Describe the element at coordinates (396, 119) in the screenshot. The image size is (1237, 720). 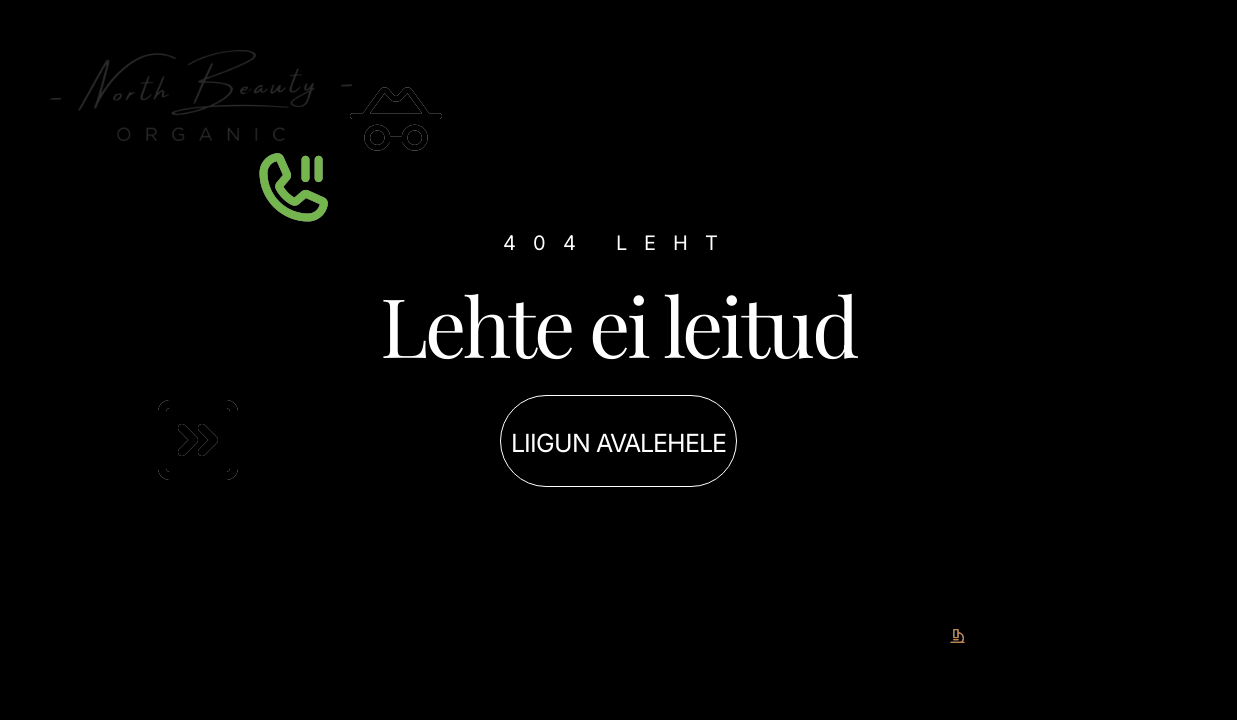
I see `enable incognito or private browsing mode` at that location.